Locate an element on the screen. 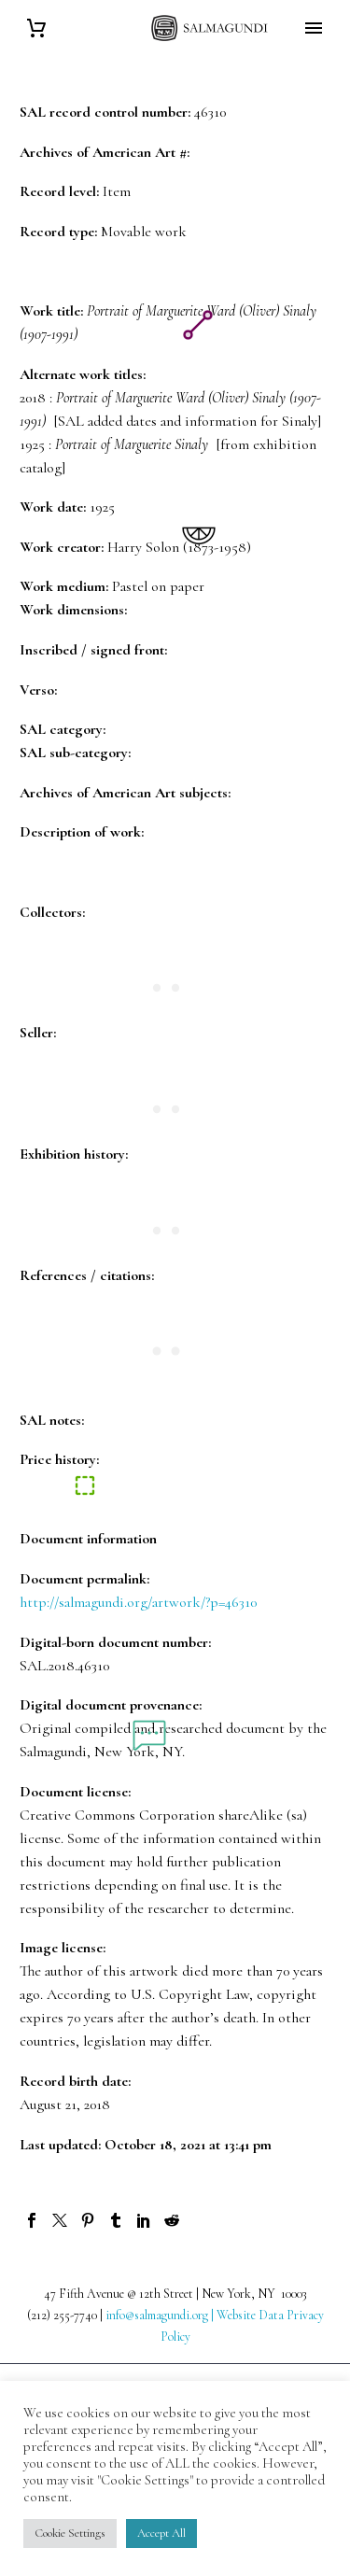 The width and height of the screenshot is (350, 2576). select or crop an area is located at coordinates (85, 1485).